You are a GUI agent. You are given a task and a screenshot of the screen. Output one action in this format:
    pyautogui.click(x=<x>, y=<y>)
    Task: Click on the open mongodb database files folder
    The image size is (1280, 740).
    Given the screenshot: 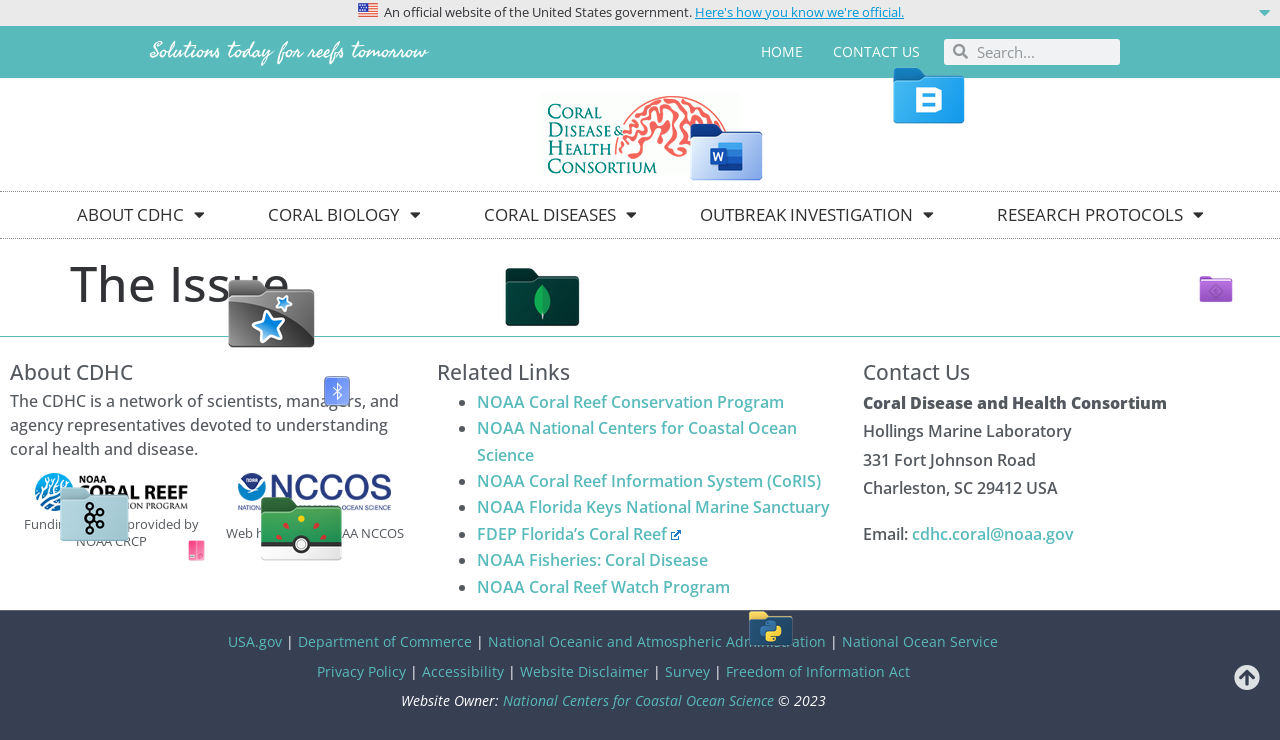 What is the action you would take?
    pyautogui.click(x=542, y=299)
    